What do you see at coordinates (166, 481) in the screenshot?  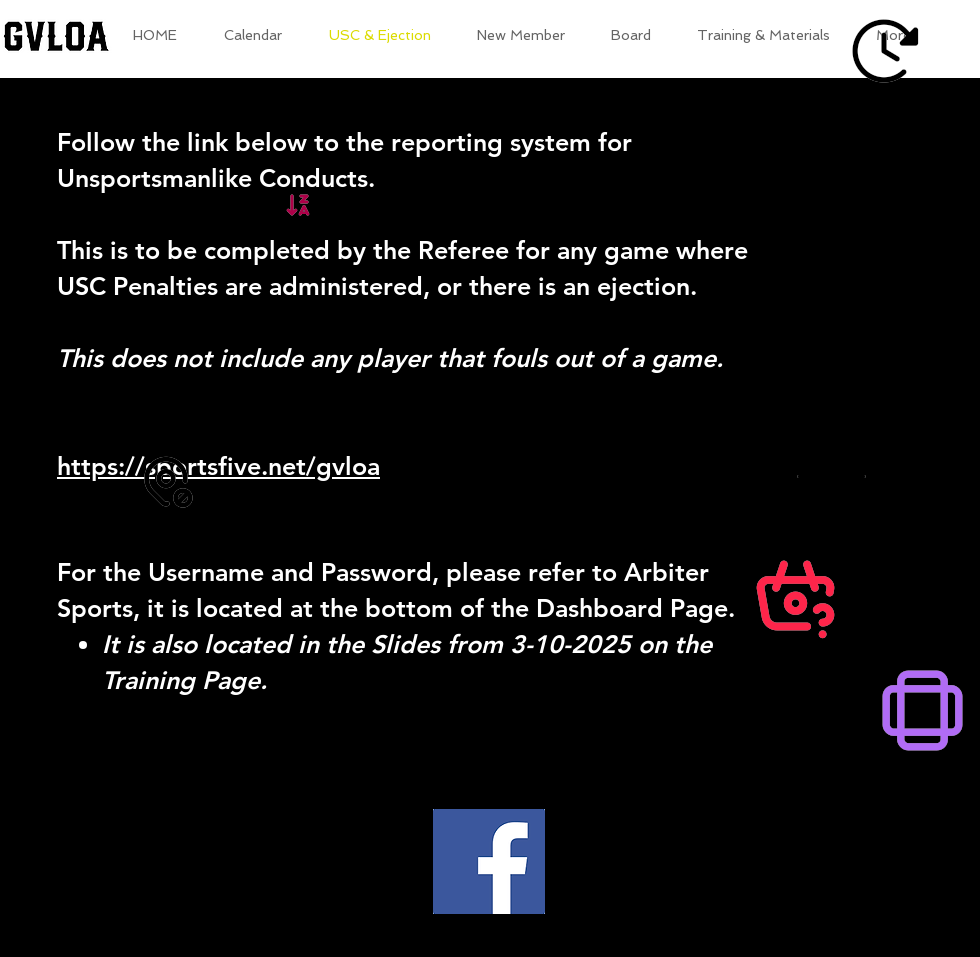 I see `cancel or remove a location pin` at bounding box center [166, 481].